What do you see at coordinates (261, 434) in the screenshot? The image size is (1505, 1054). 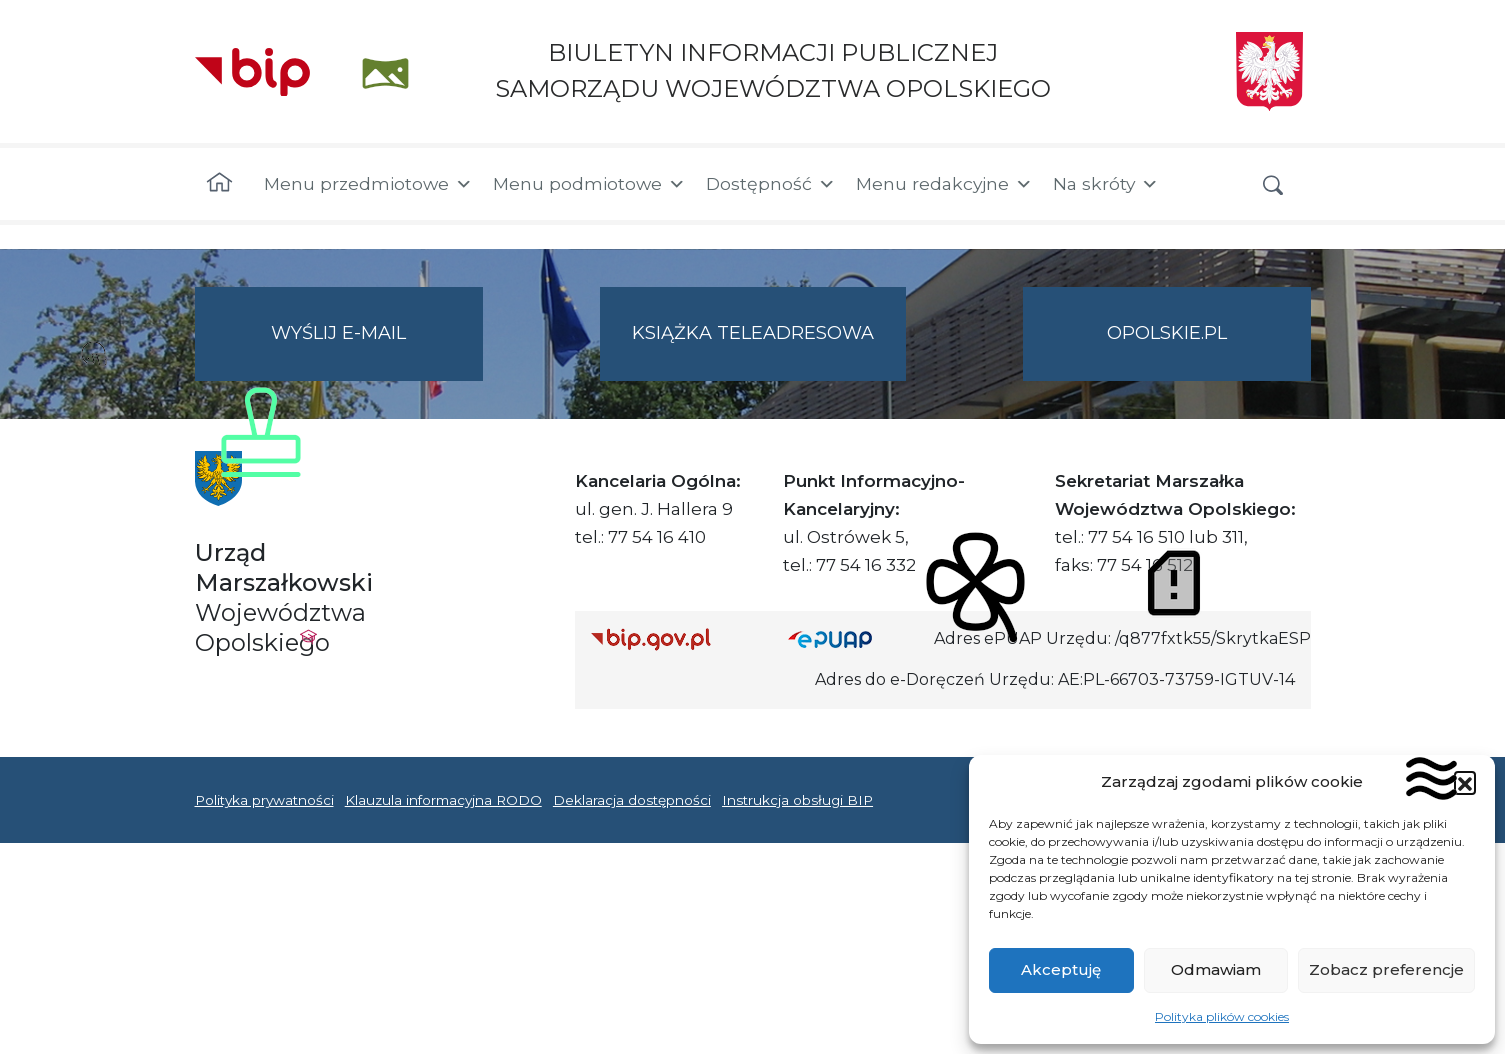 I see `apply a stamp or seal to a document` at bounding box center [261, 434].